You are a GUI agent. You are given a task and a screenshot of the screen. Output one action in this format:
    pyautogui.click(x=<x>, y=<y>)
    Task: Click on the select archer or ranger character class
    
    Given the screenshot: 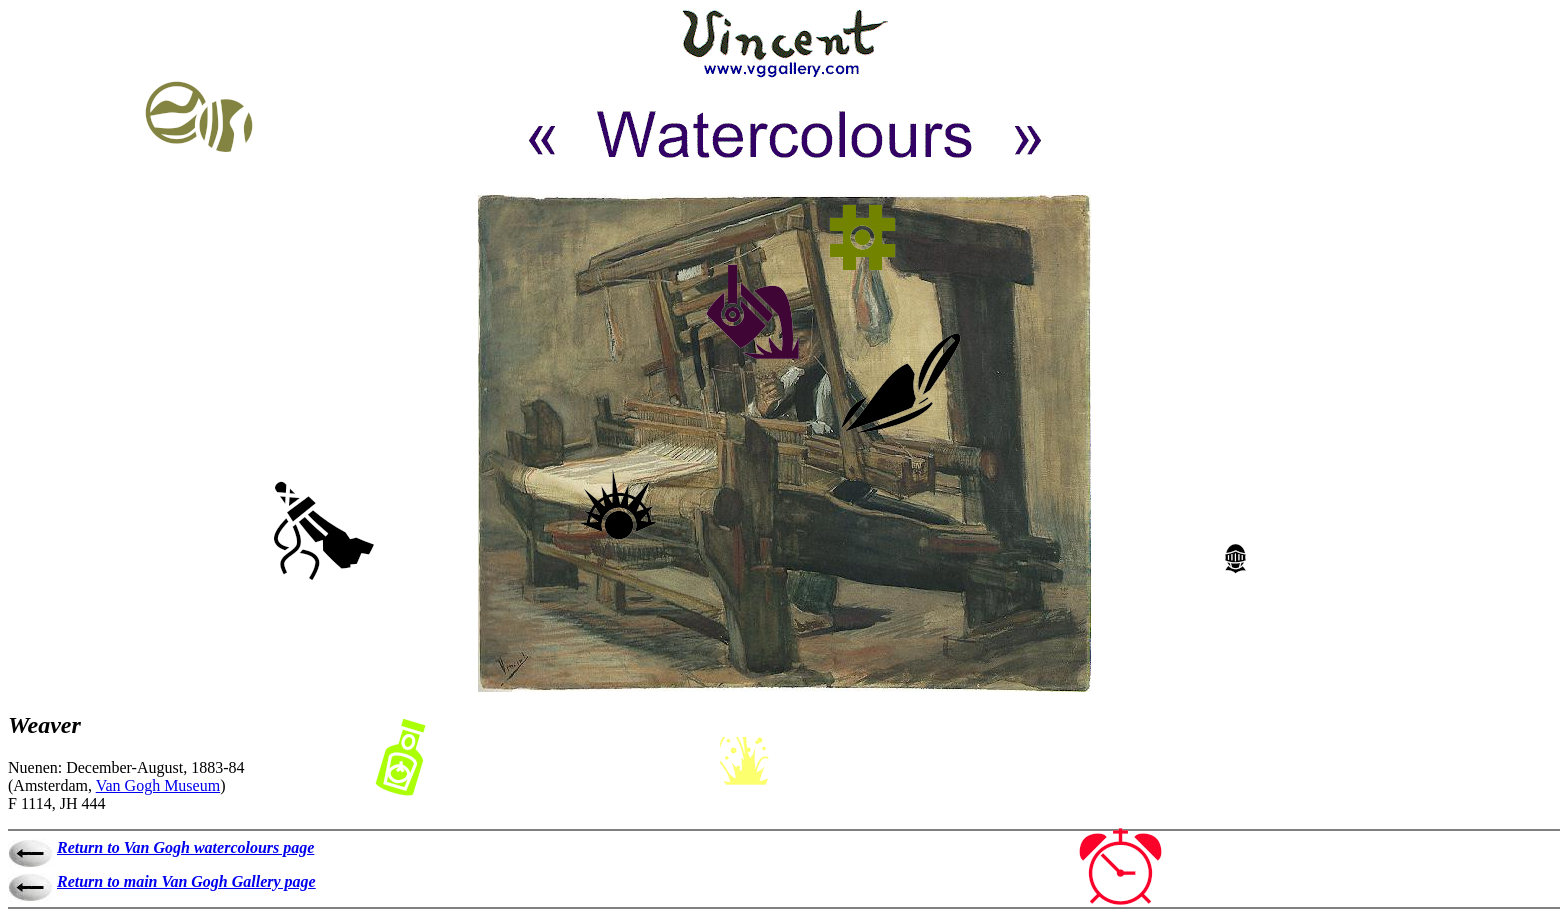 What is the action you would take?
    pyautogui.click(x=899, y=385)
    